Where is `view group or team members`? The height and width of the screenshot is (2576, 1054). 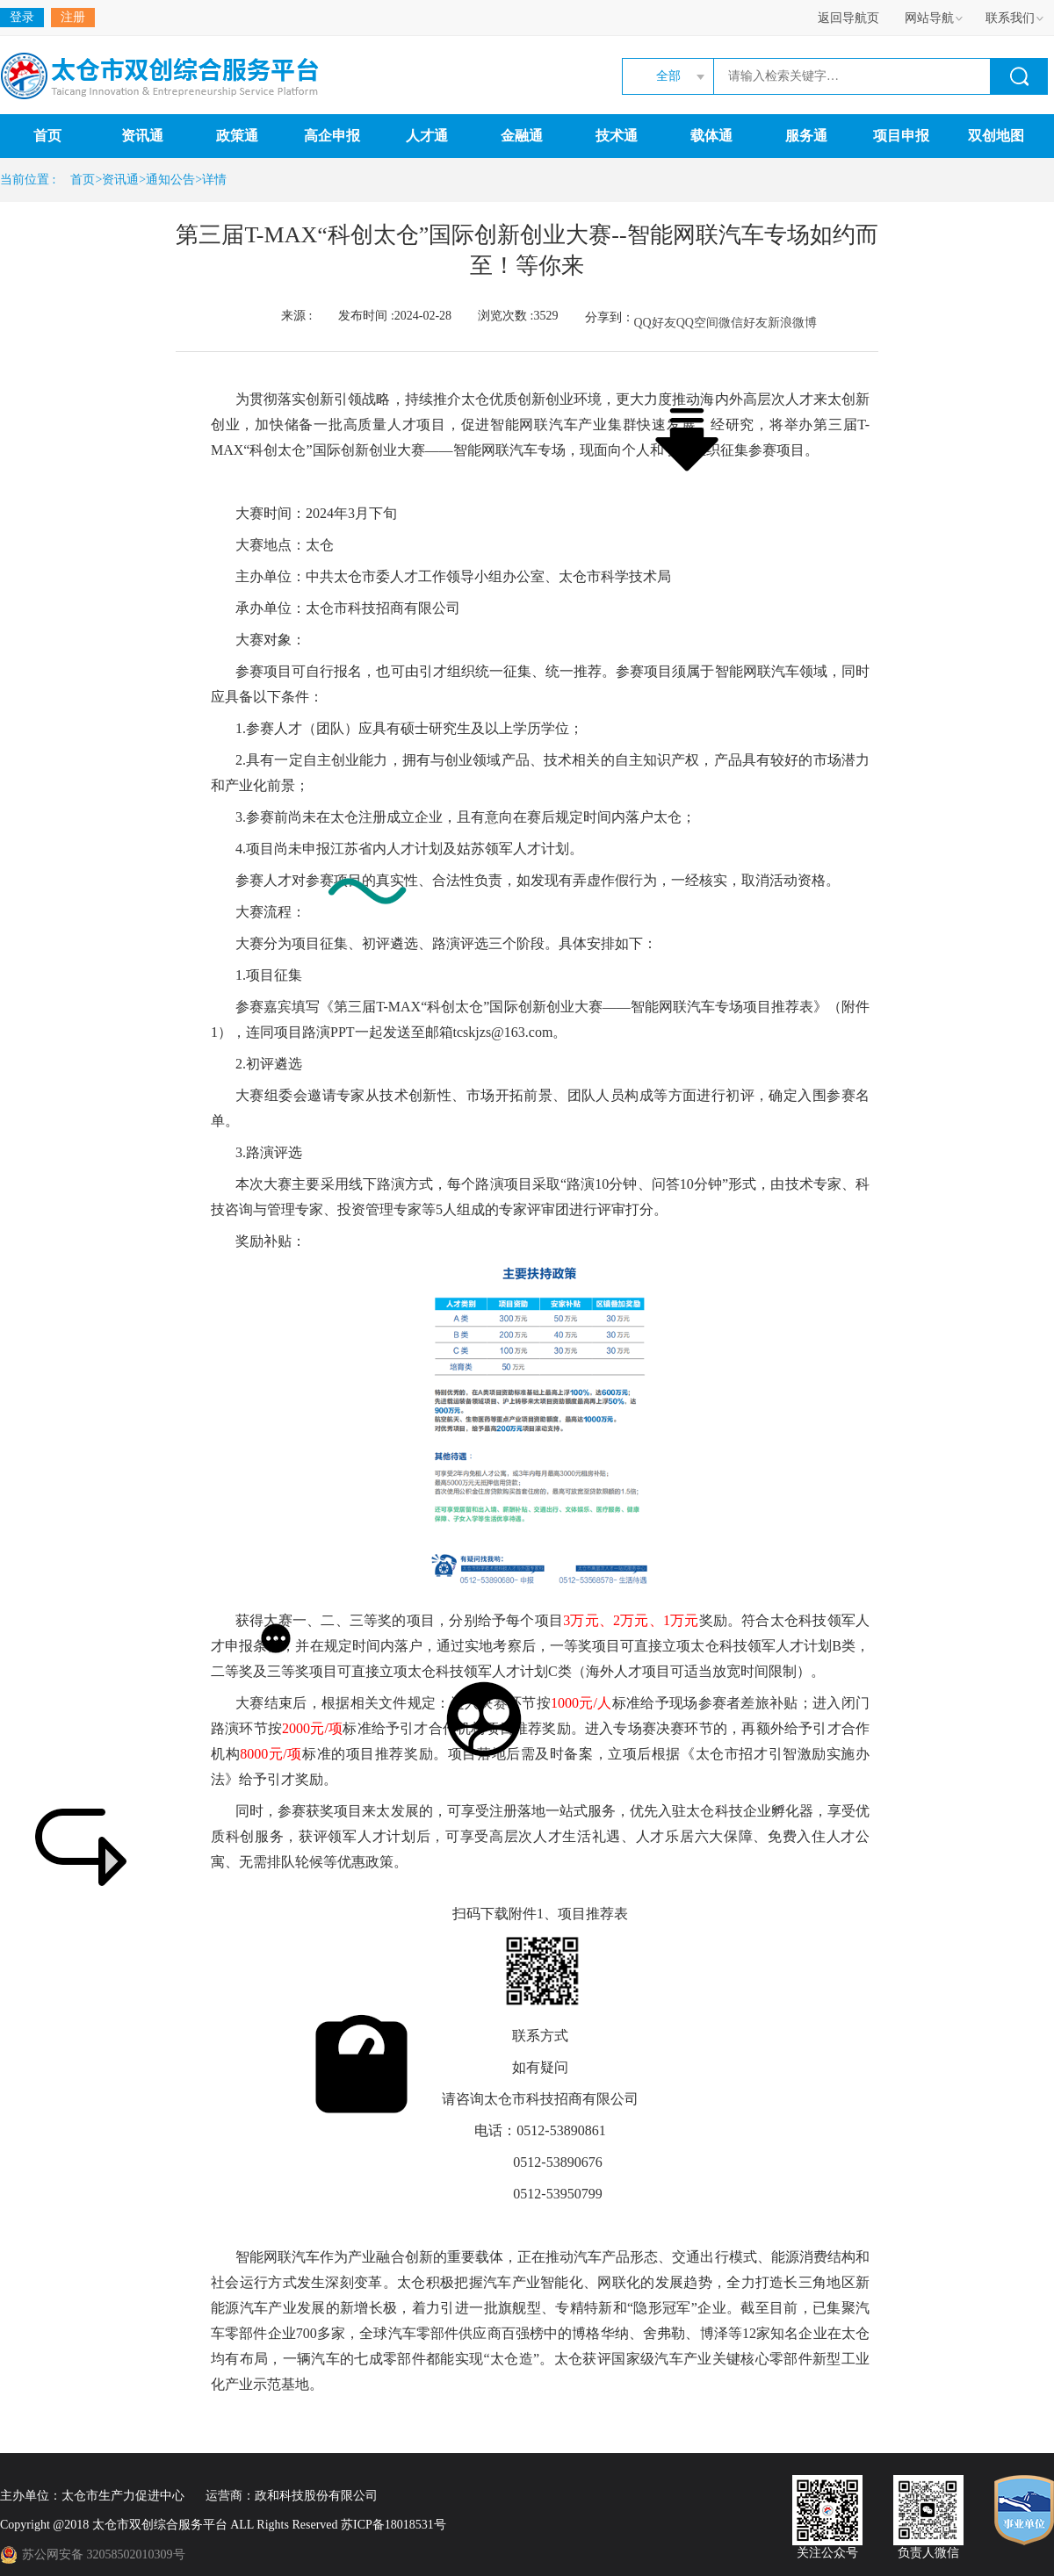 view group or team members is located at coordinates (484, 1719).